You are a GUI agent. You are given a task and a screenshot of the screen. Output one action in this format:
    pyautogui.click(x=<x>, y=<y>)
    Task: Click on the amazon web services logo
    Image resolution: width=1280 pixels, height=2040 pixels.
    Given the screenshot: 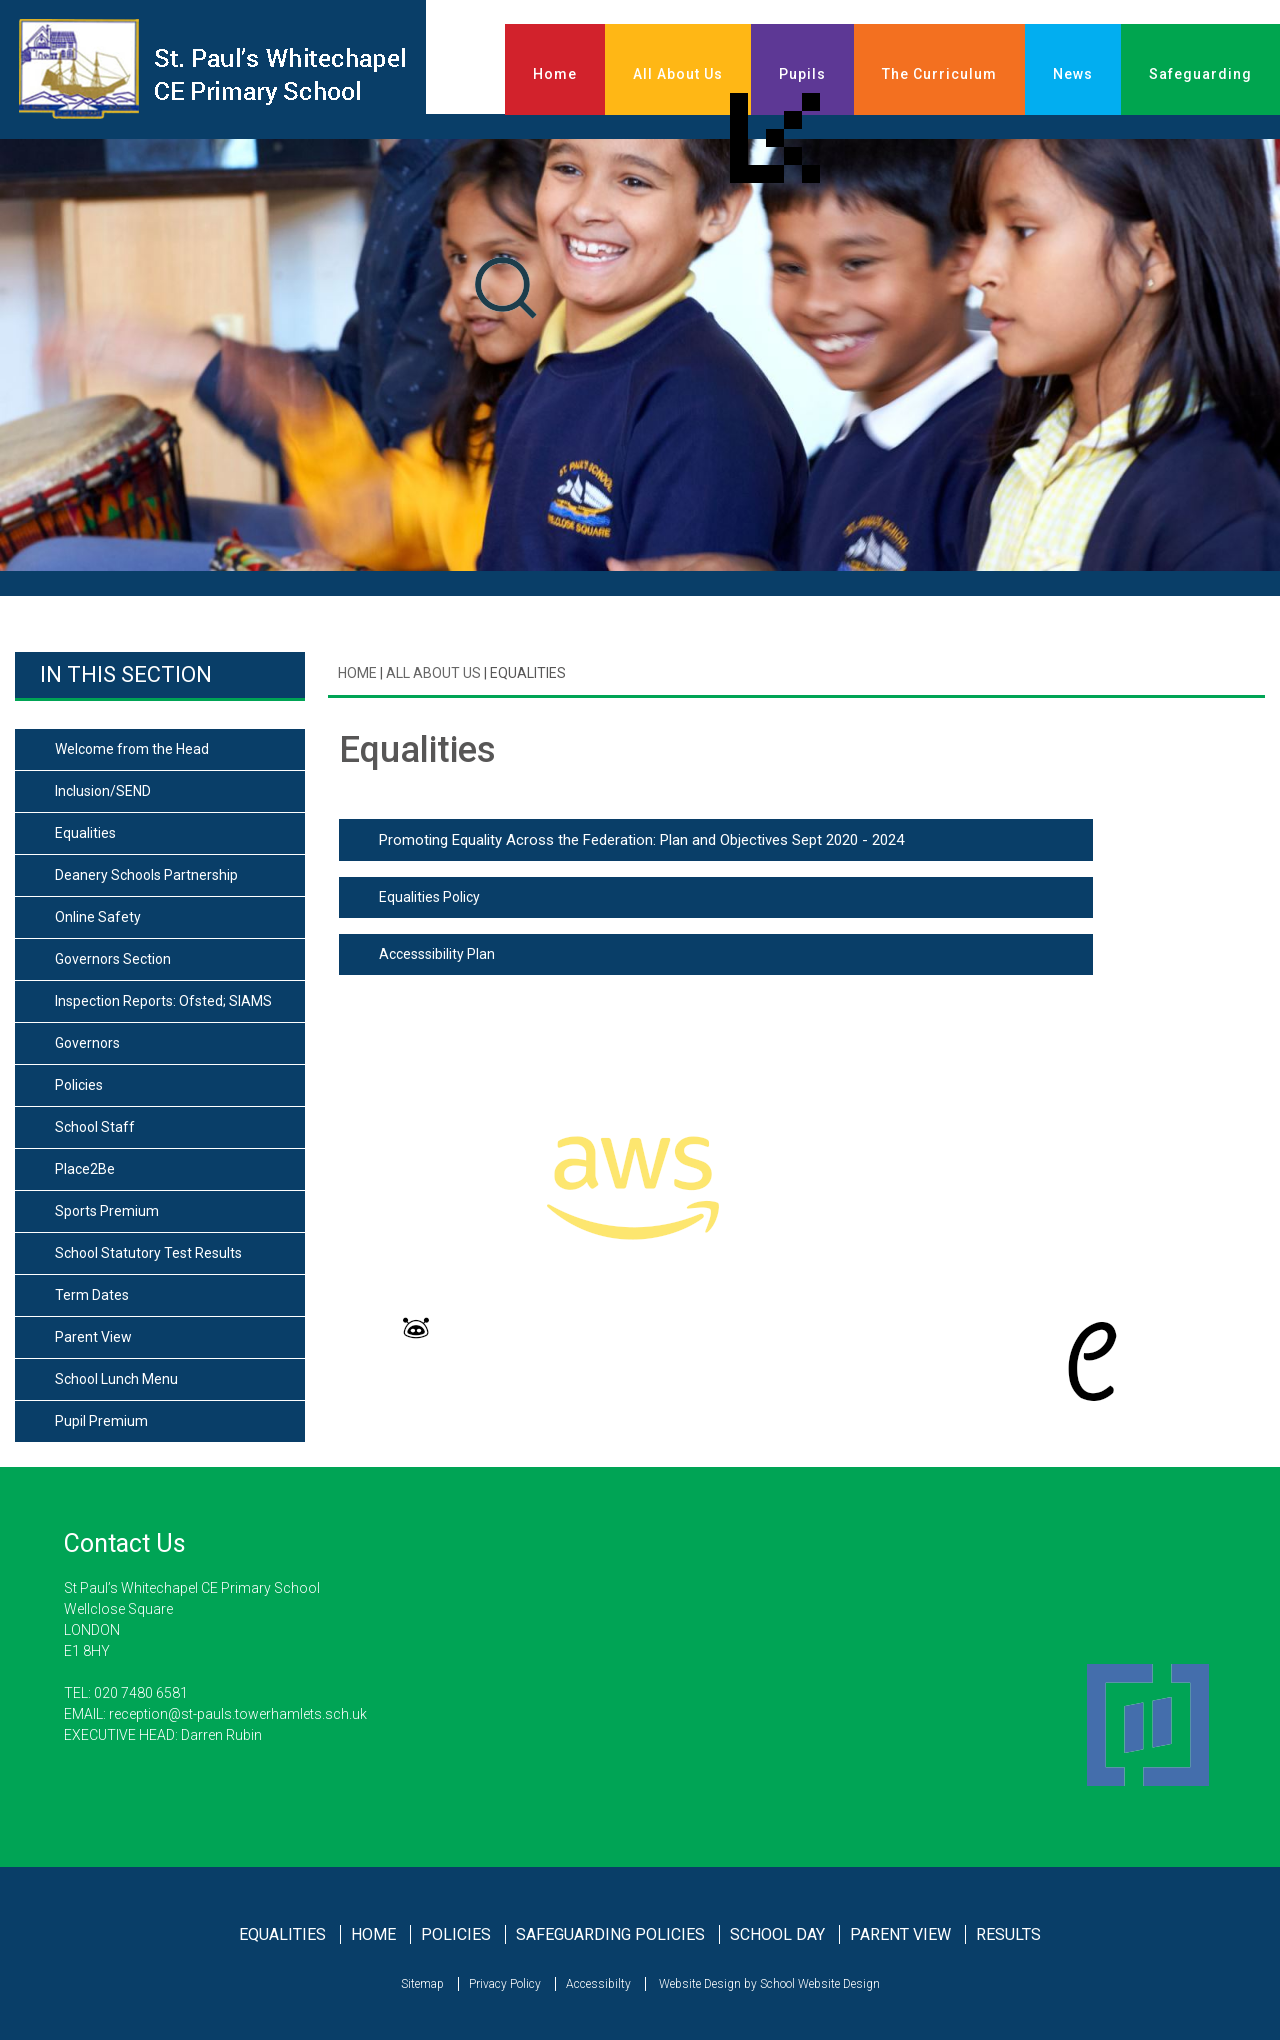 What is the action you would take?
    pyautogui.click(x=633, y=1188)
    